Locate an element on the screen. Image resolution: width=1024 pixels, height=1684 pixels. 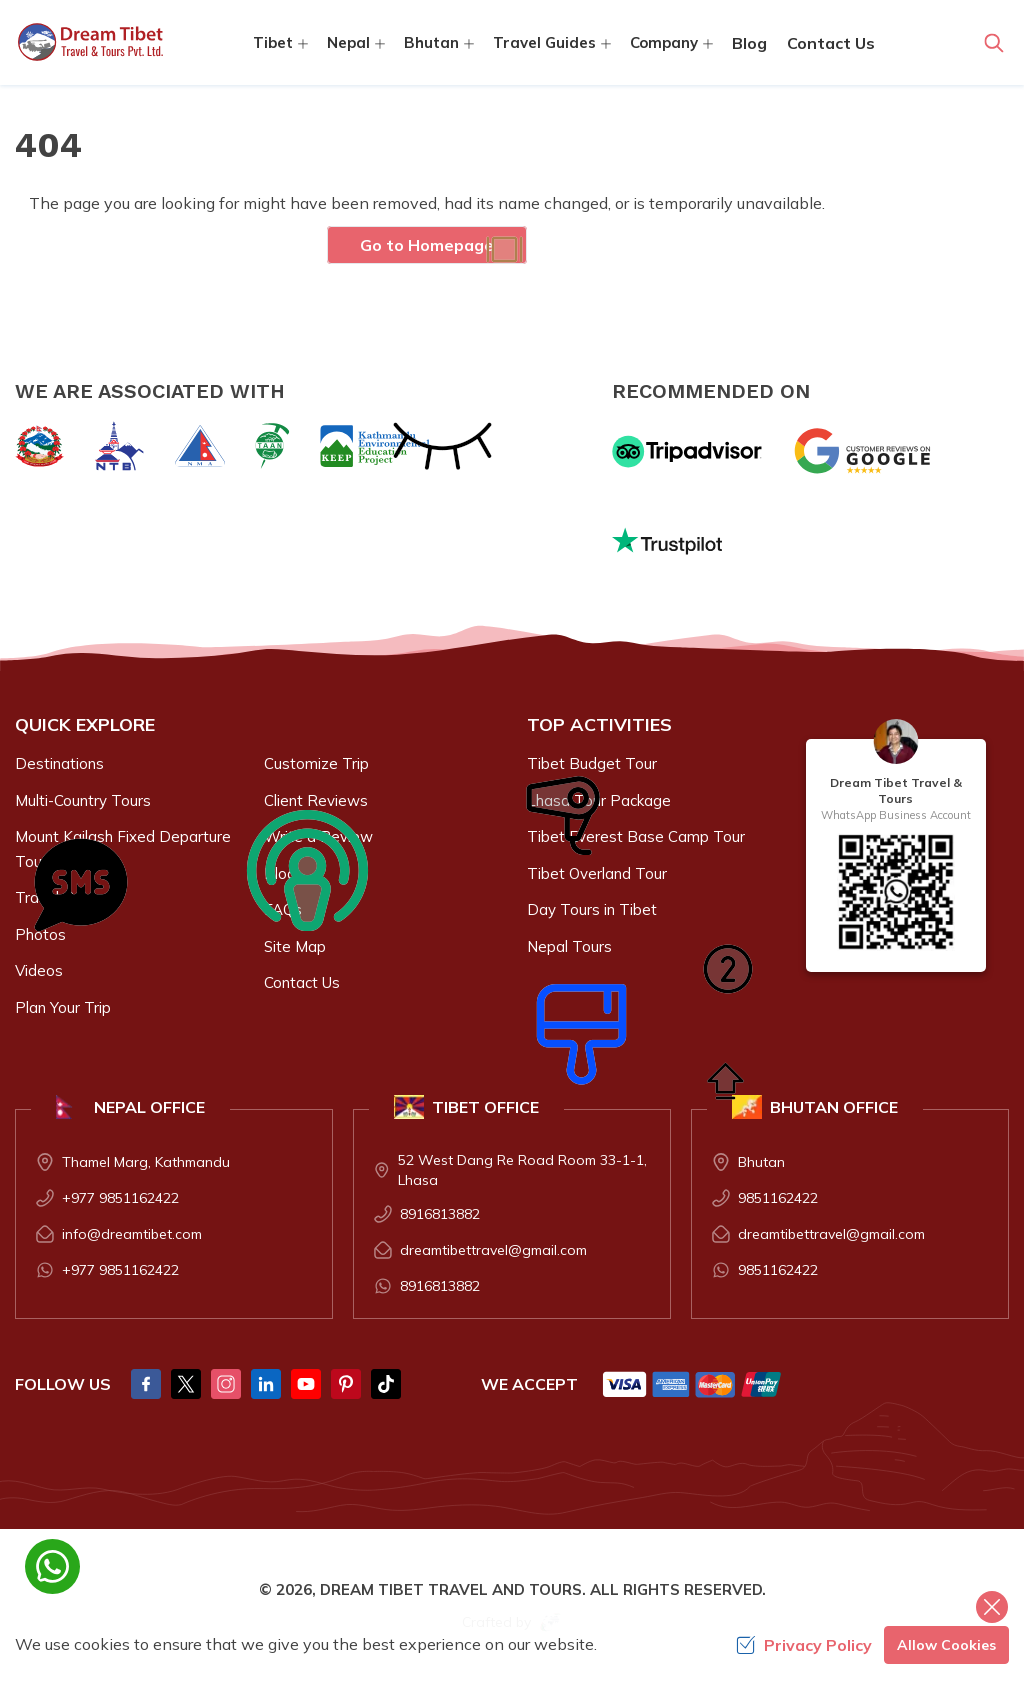
open Apple Podcasts app is located at coordinates (307, 870).